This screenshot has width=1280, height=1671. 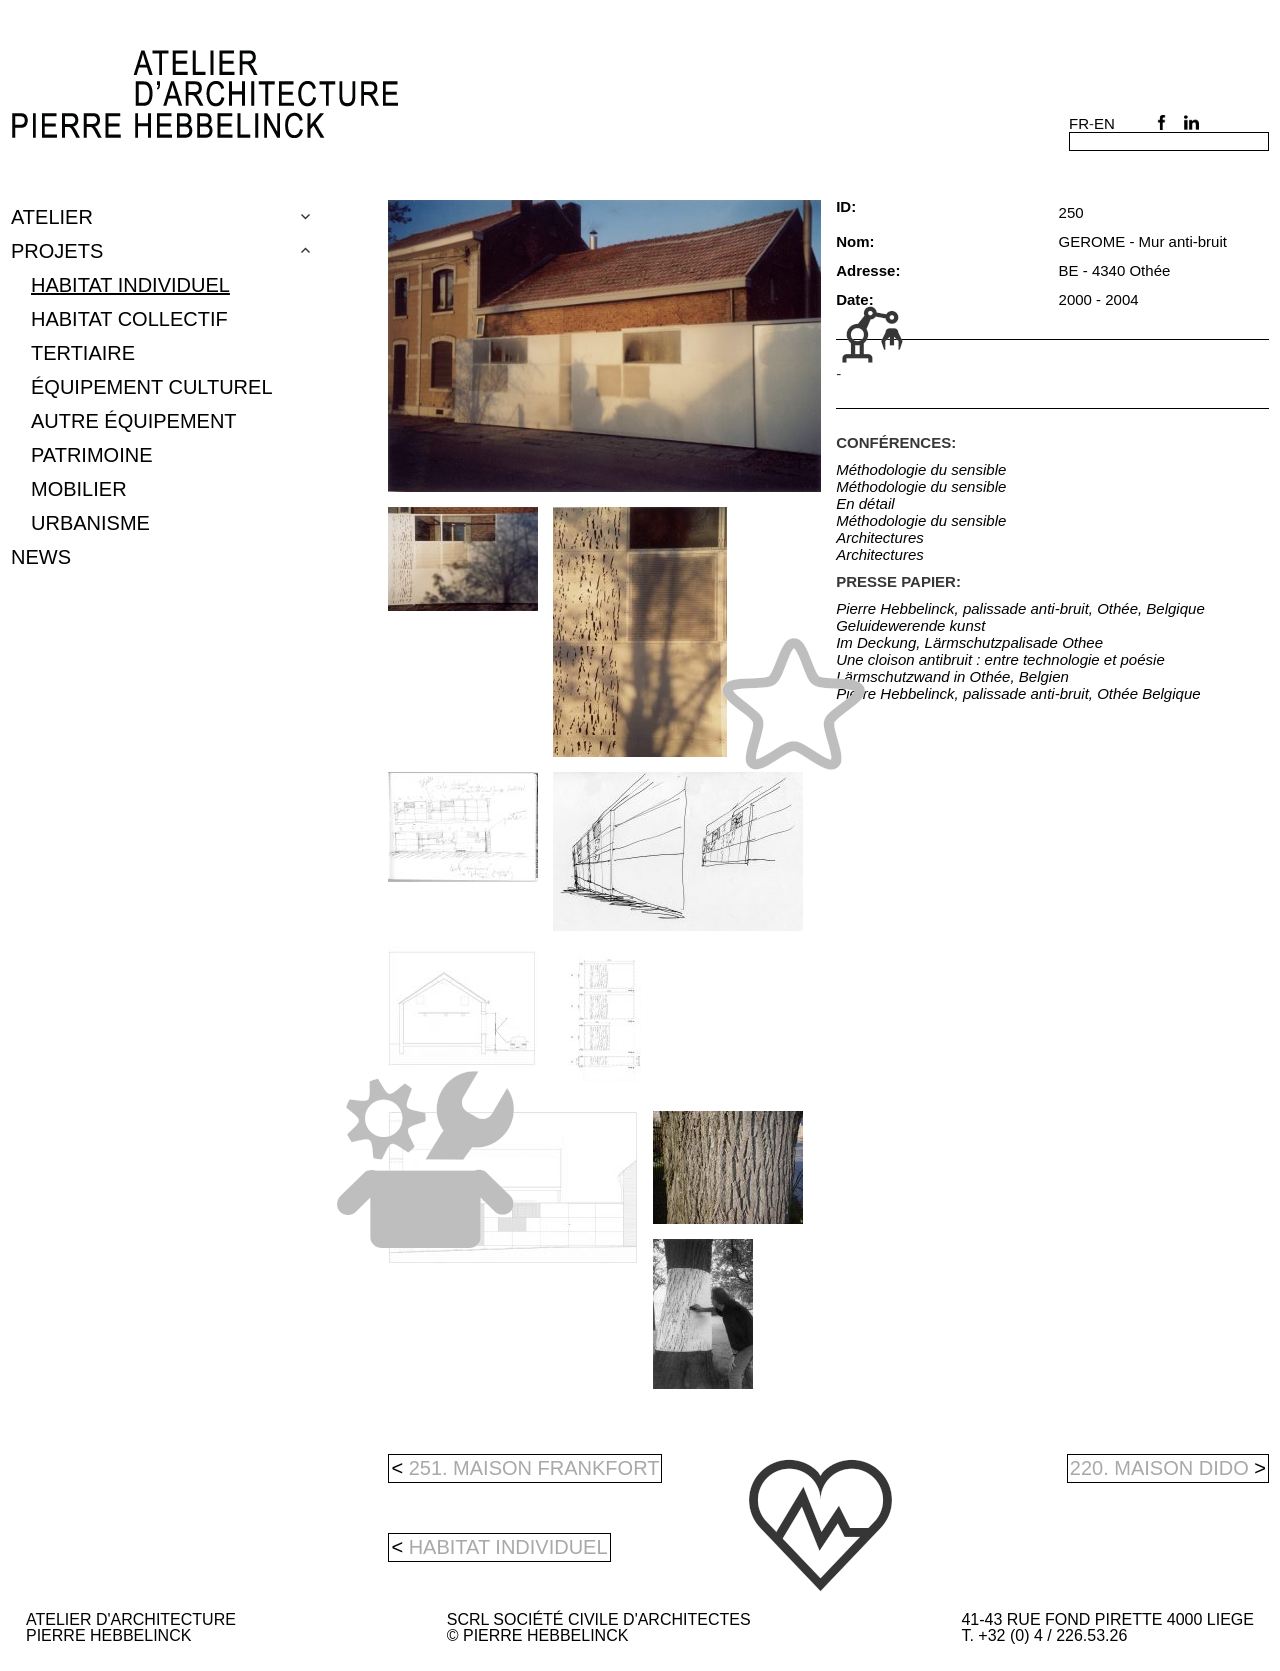 I want to click on open GNOME Builder IDE, so click(x=872, y=332).